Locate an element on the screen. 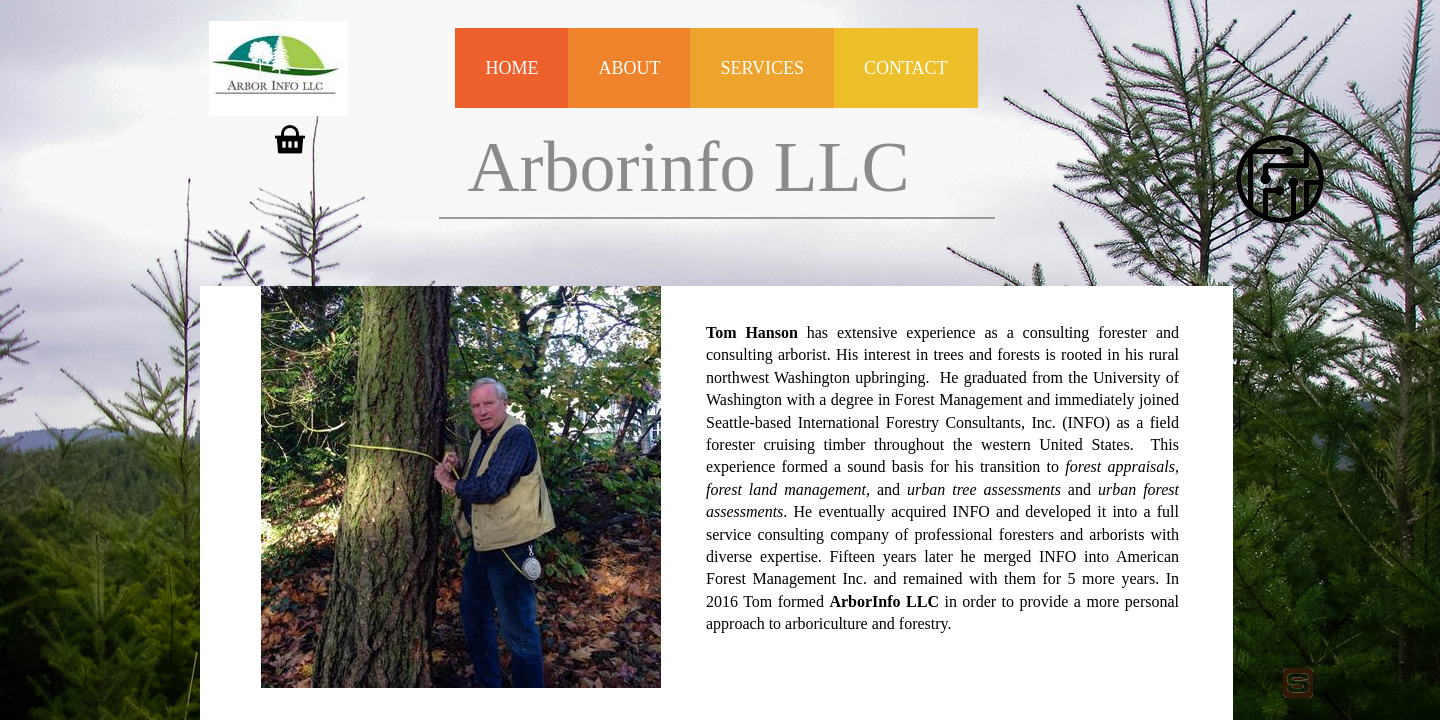 This screenshot has height=720, width=1440. open filen cloud storage app is located at coordinates (1280, 179).